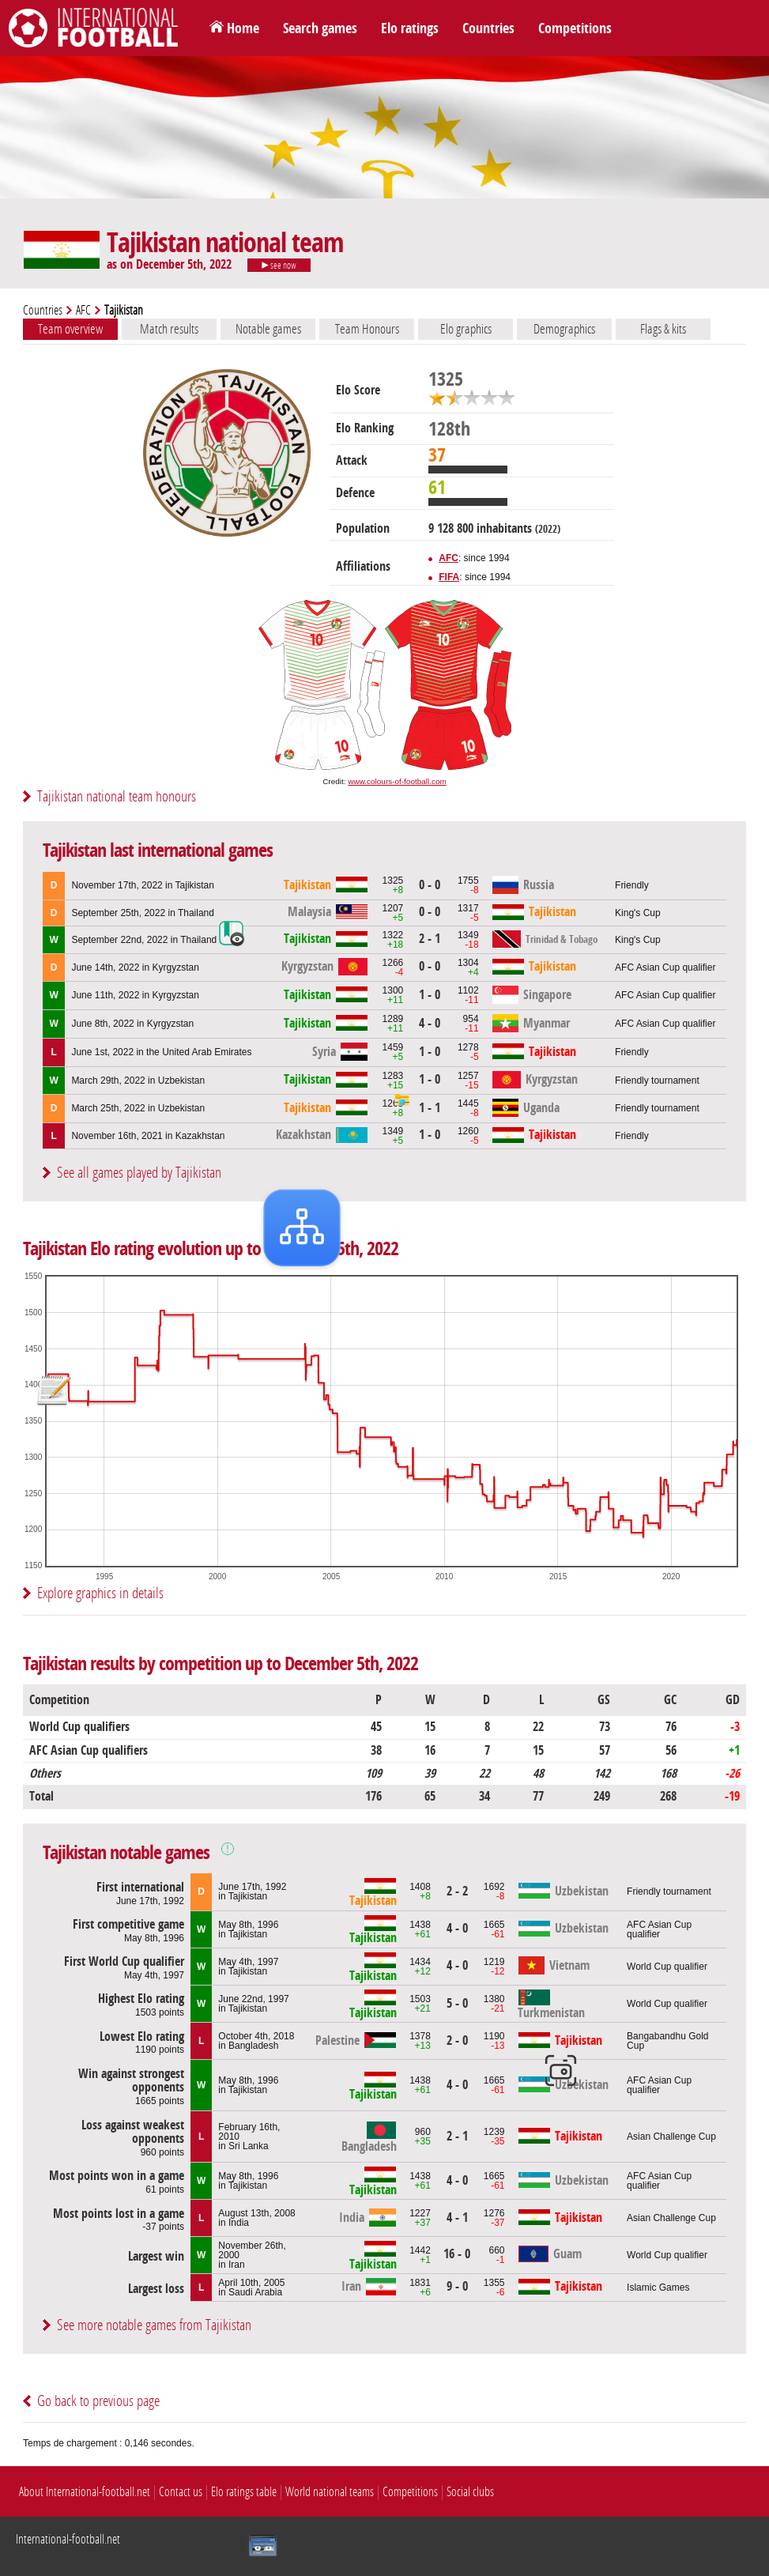 This screenshot has width=769, height=2576. Describe the element at coordinates (228, 1849) in the screenshot. I see `indicates an app has encountered an error` at that location.